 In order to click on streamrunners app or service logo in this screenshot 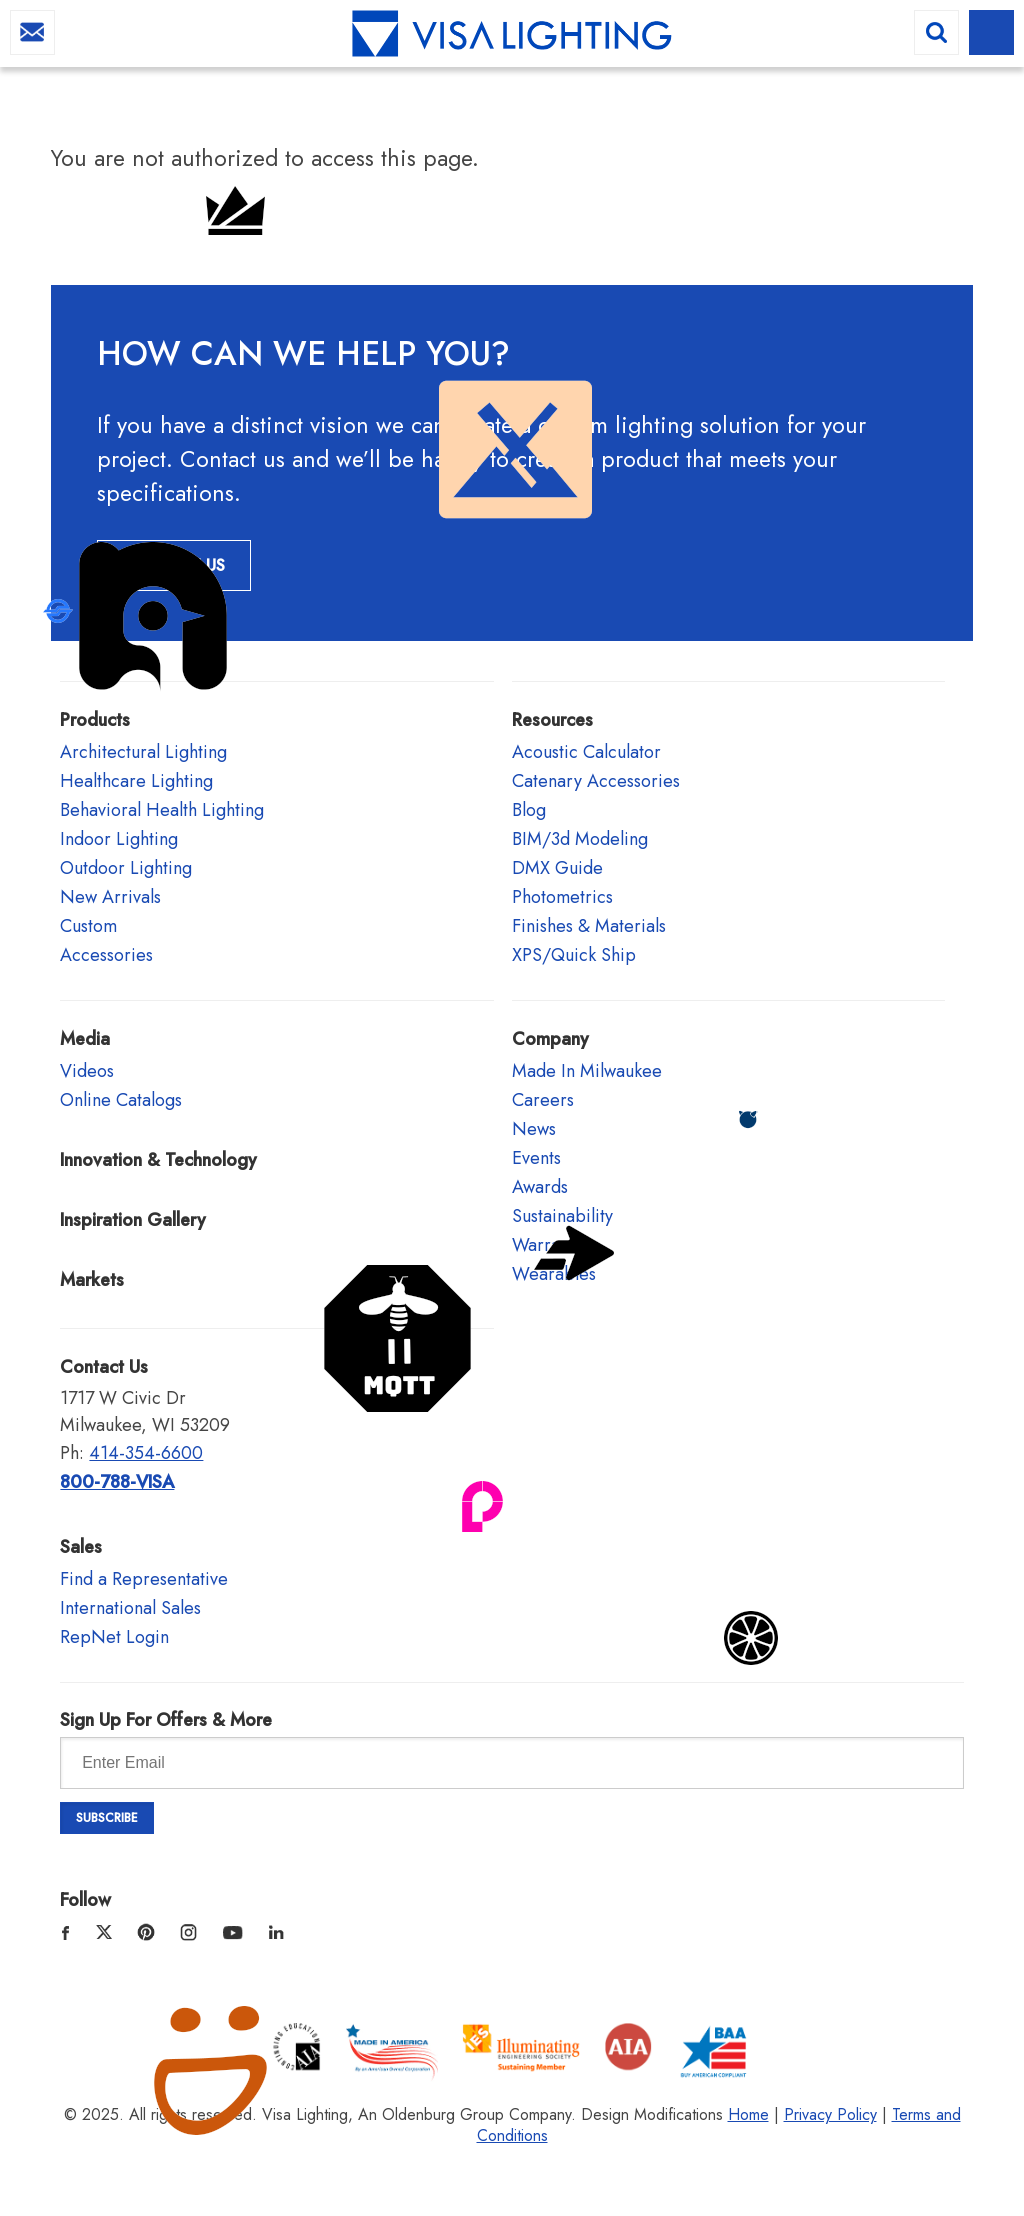, I will do `click(574, 1253)`.